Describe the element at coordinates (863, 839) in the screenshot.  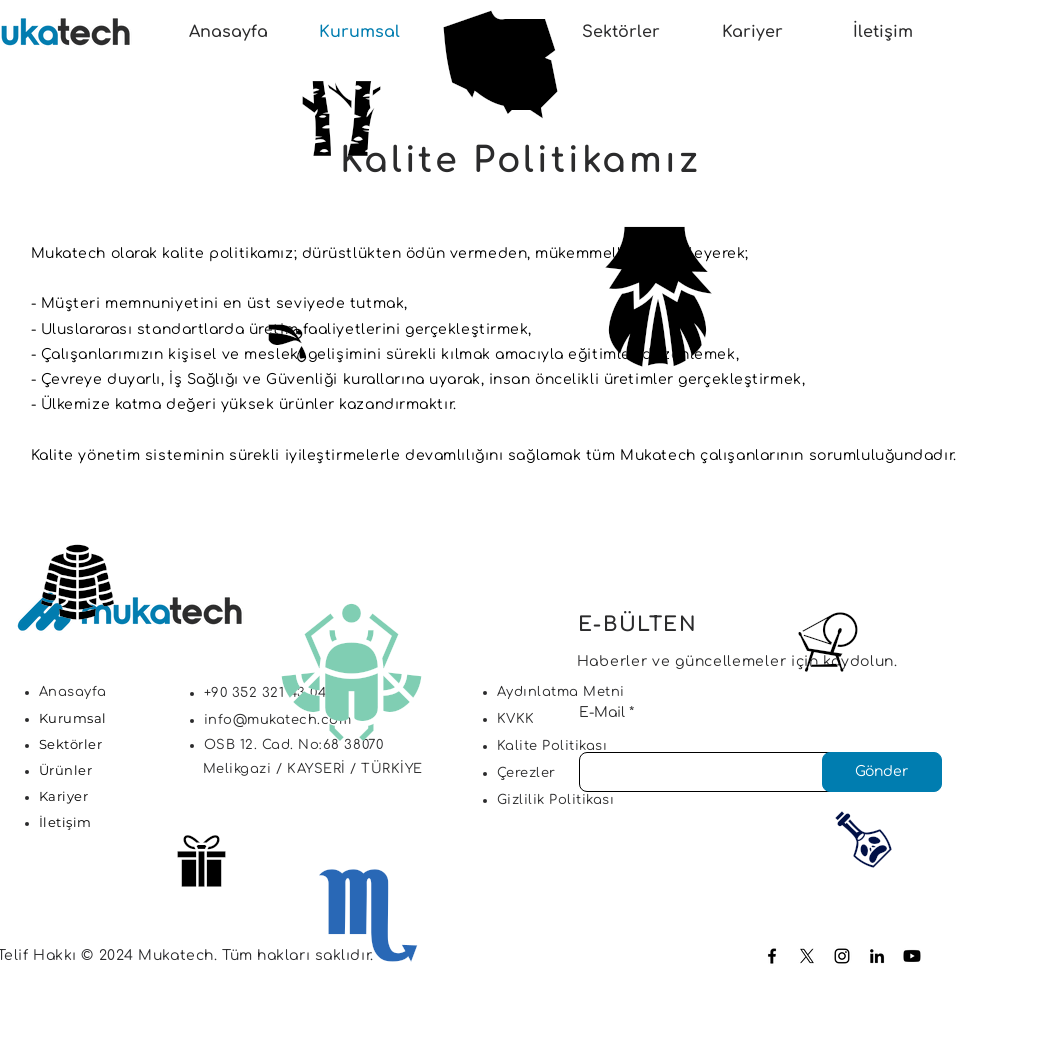
I see `use a madness potion on your character` at that location.